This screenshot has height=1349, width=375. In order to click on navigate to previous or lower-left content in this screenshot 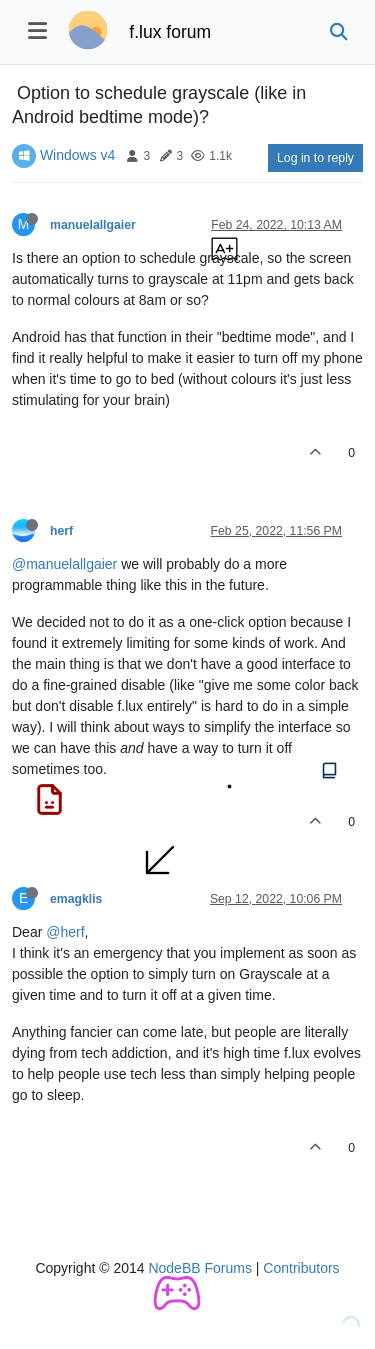, I will do `click(160, 860)`.